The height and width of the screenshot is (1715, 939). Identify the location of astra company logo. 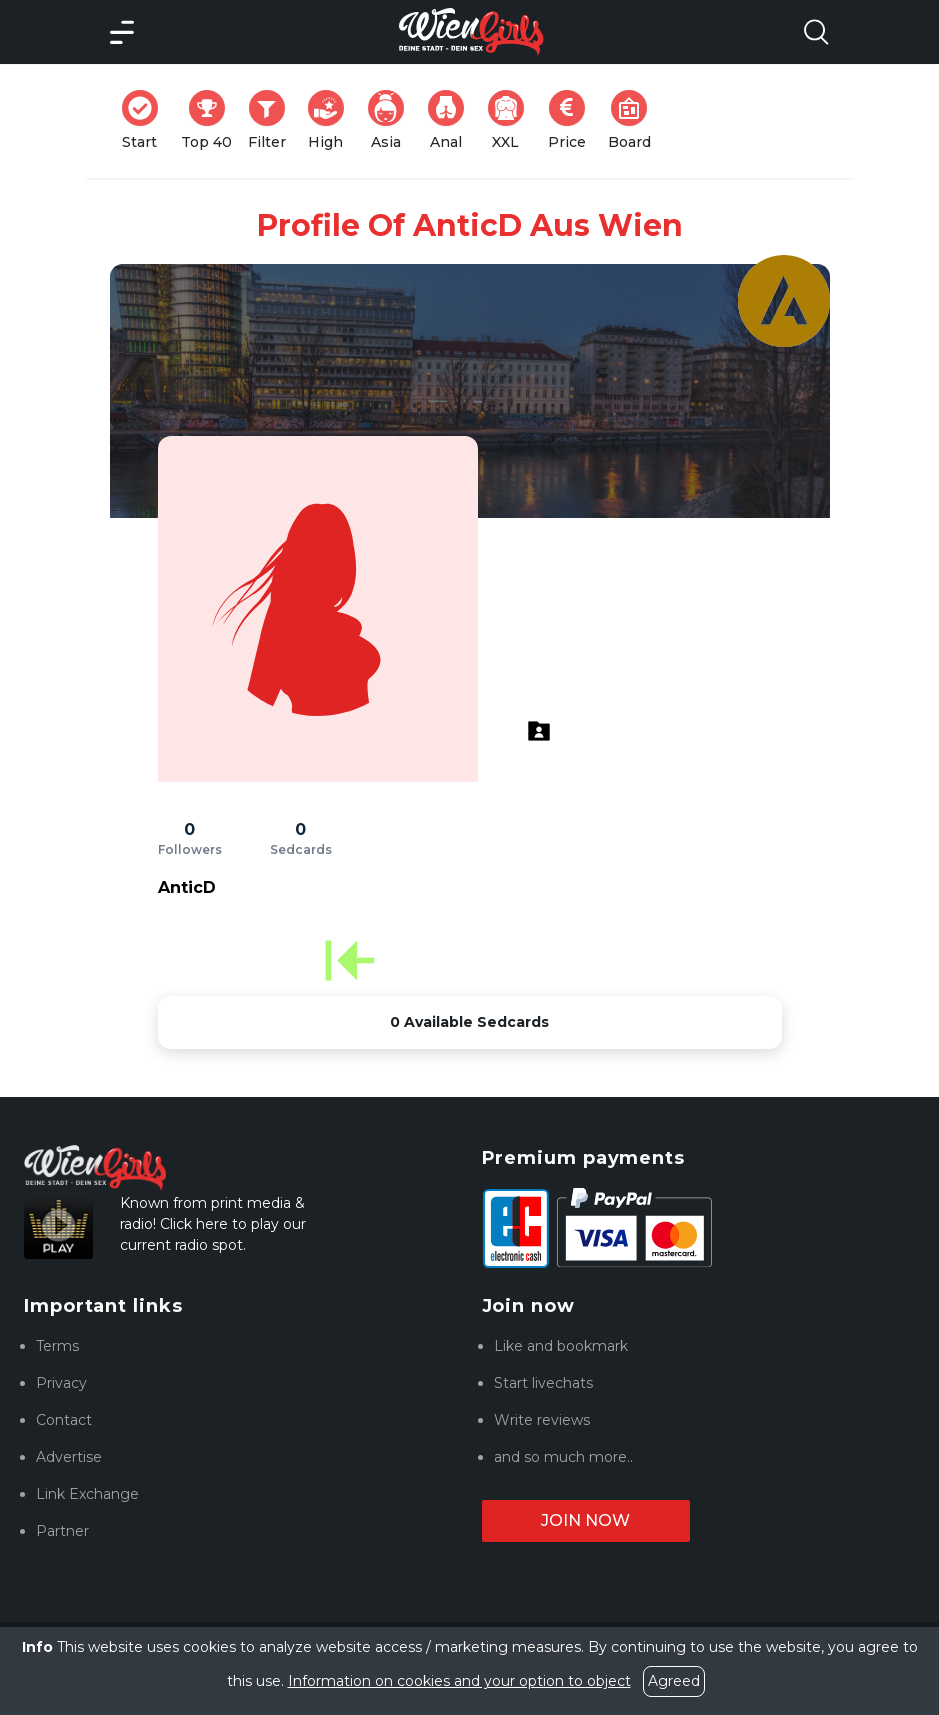
(784, 301).